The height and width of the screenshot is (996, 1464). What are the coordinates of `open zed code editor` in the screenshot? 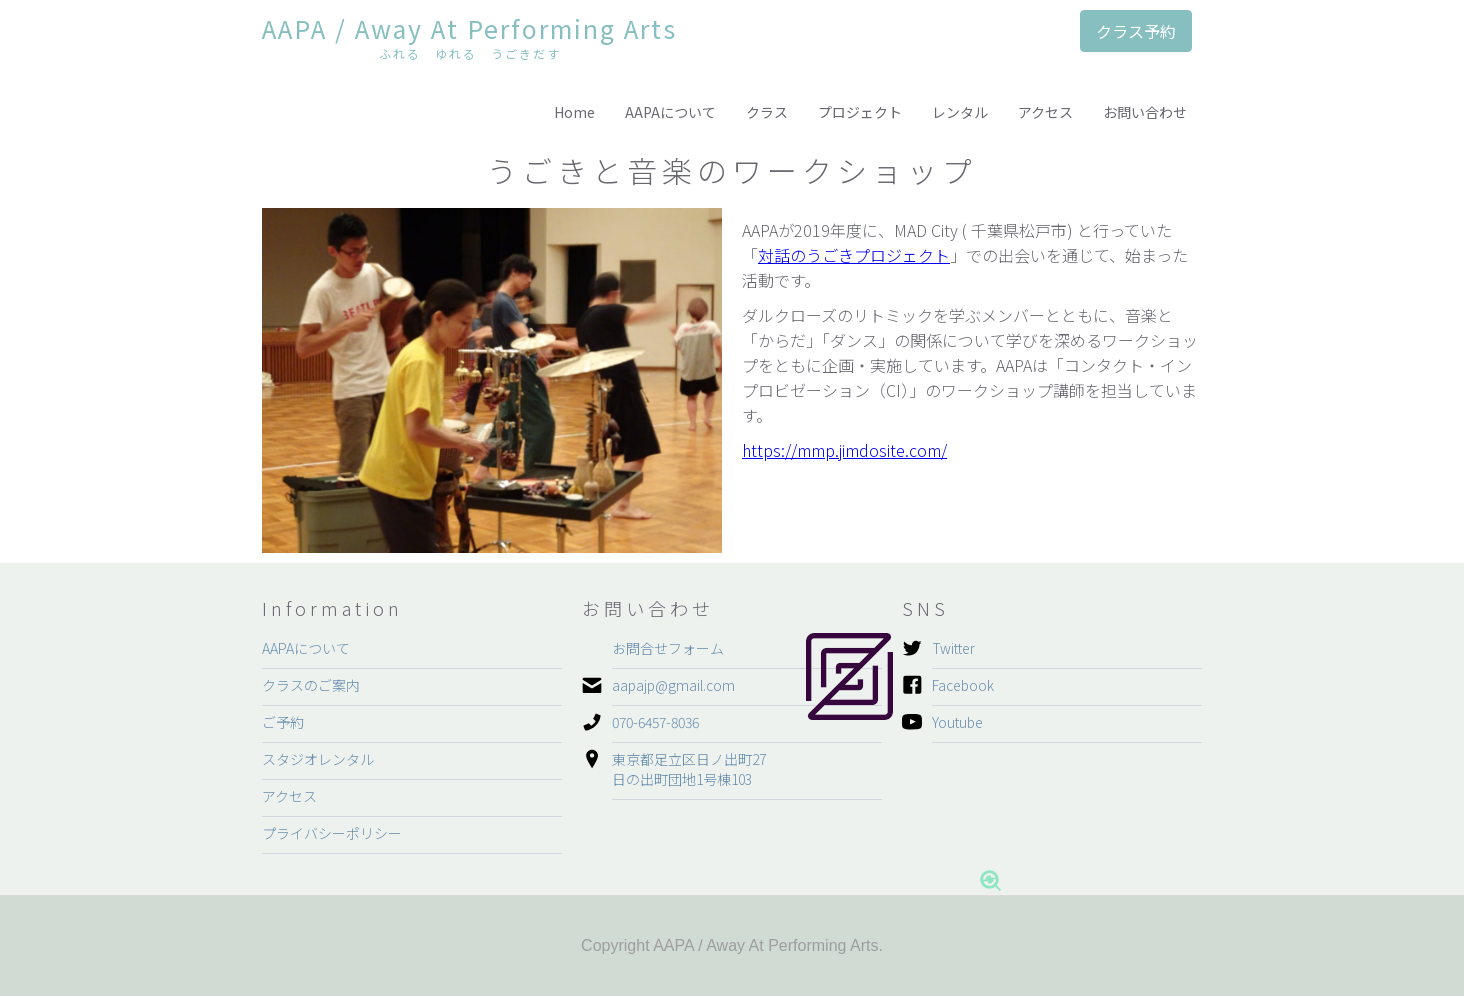 It's located at (849, 676).